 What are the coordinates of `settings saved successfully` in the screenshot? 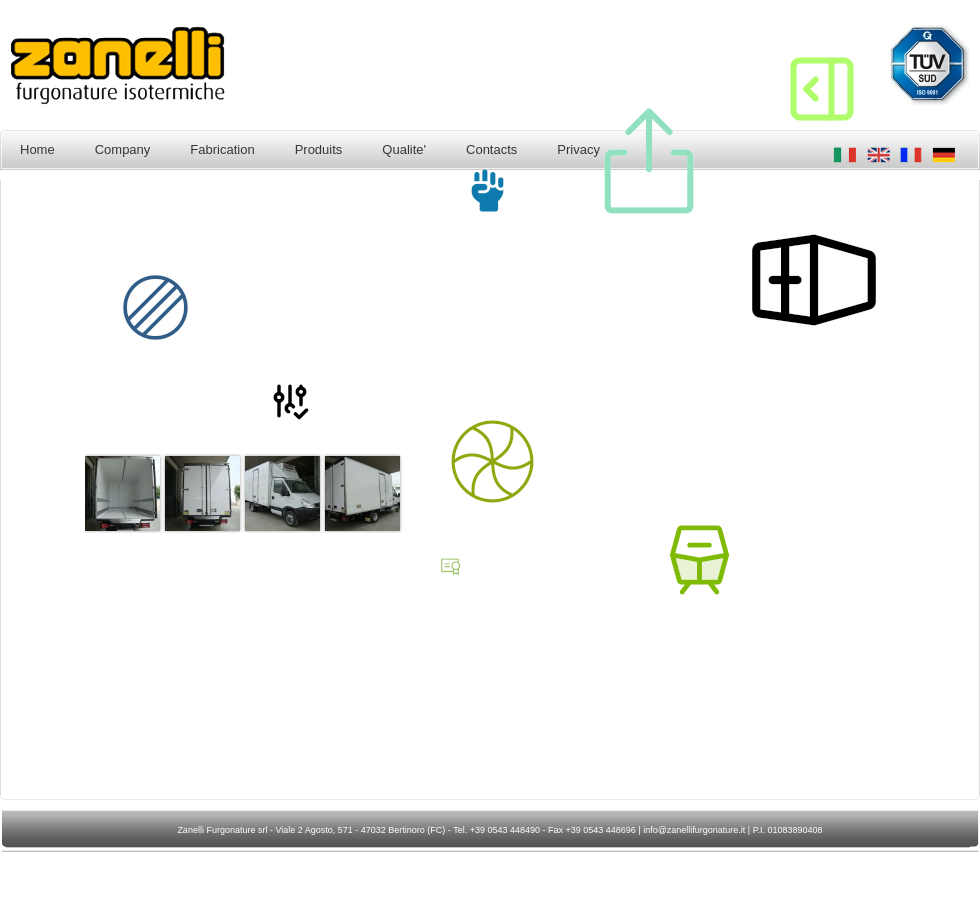 It's located at (290, 401).